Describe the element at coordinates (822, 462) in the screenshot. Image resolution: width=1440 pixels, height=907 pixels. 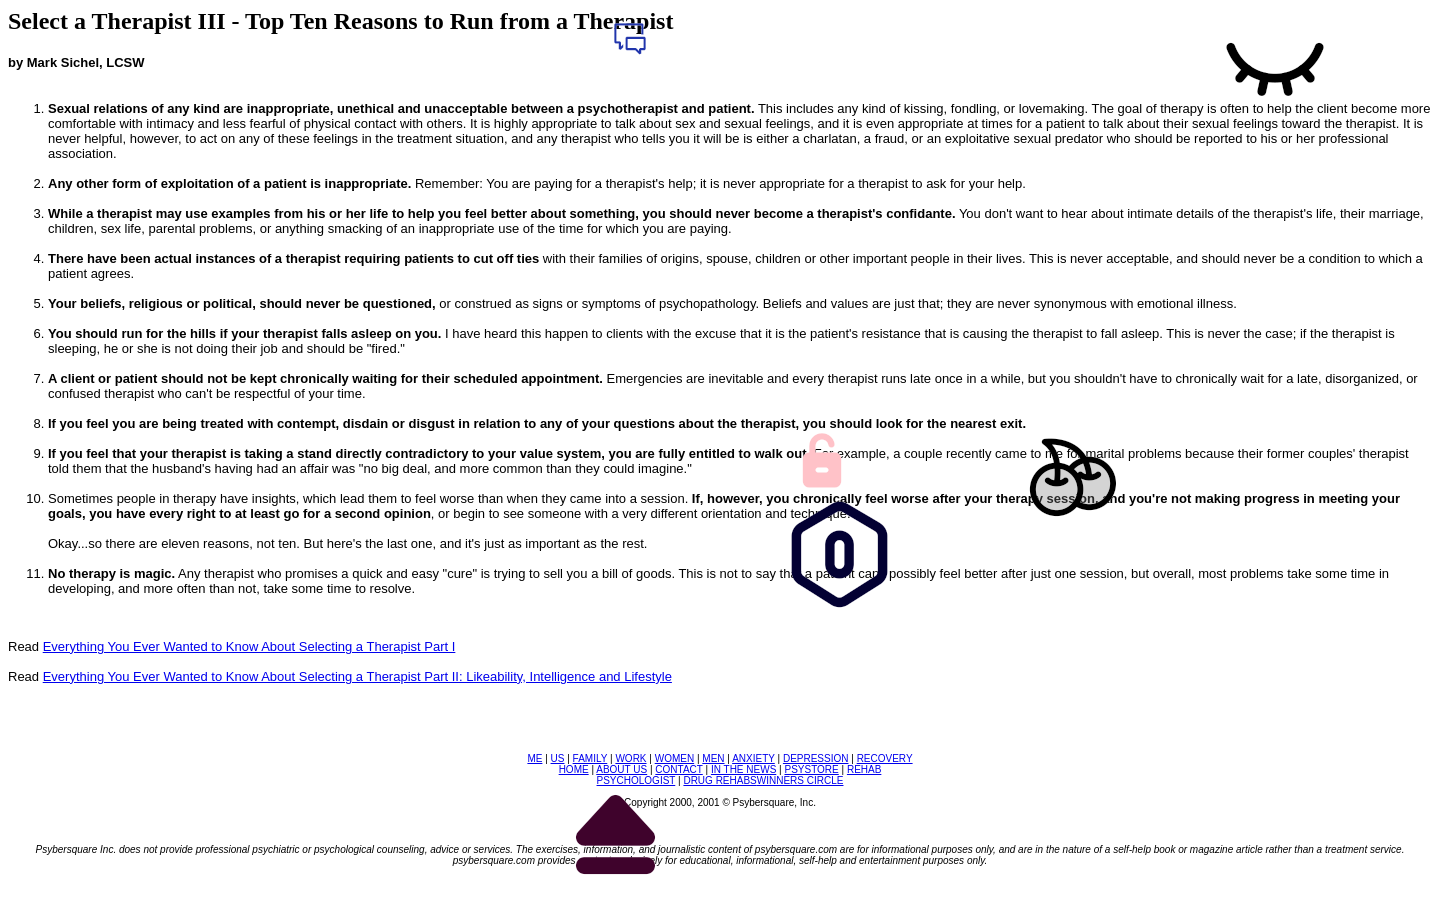
I see `unlock a secured item or feature` at that location.